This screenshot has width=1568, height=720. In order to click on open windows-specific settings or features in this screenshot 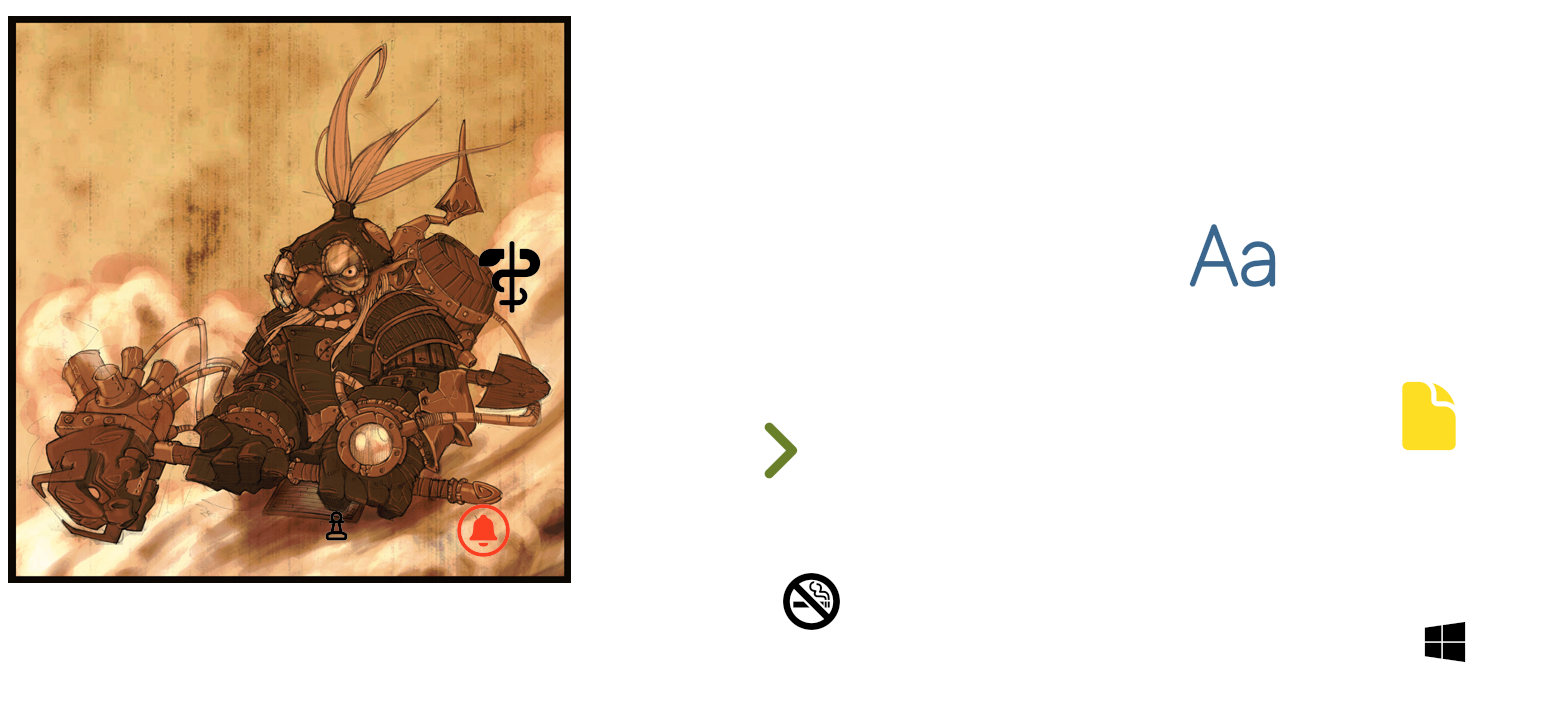, I will do `click(1445, 642)`.